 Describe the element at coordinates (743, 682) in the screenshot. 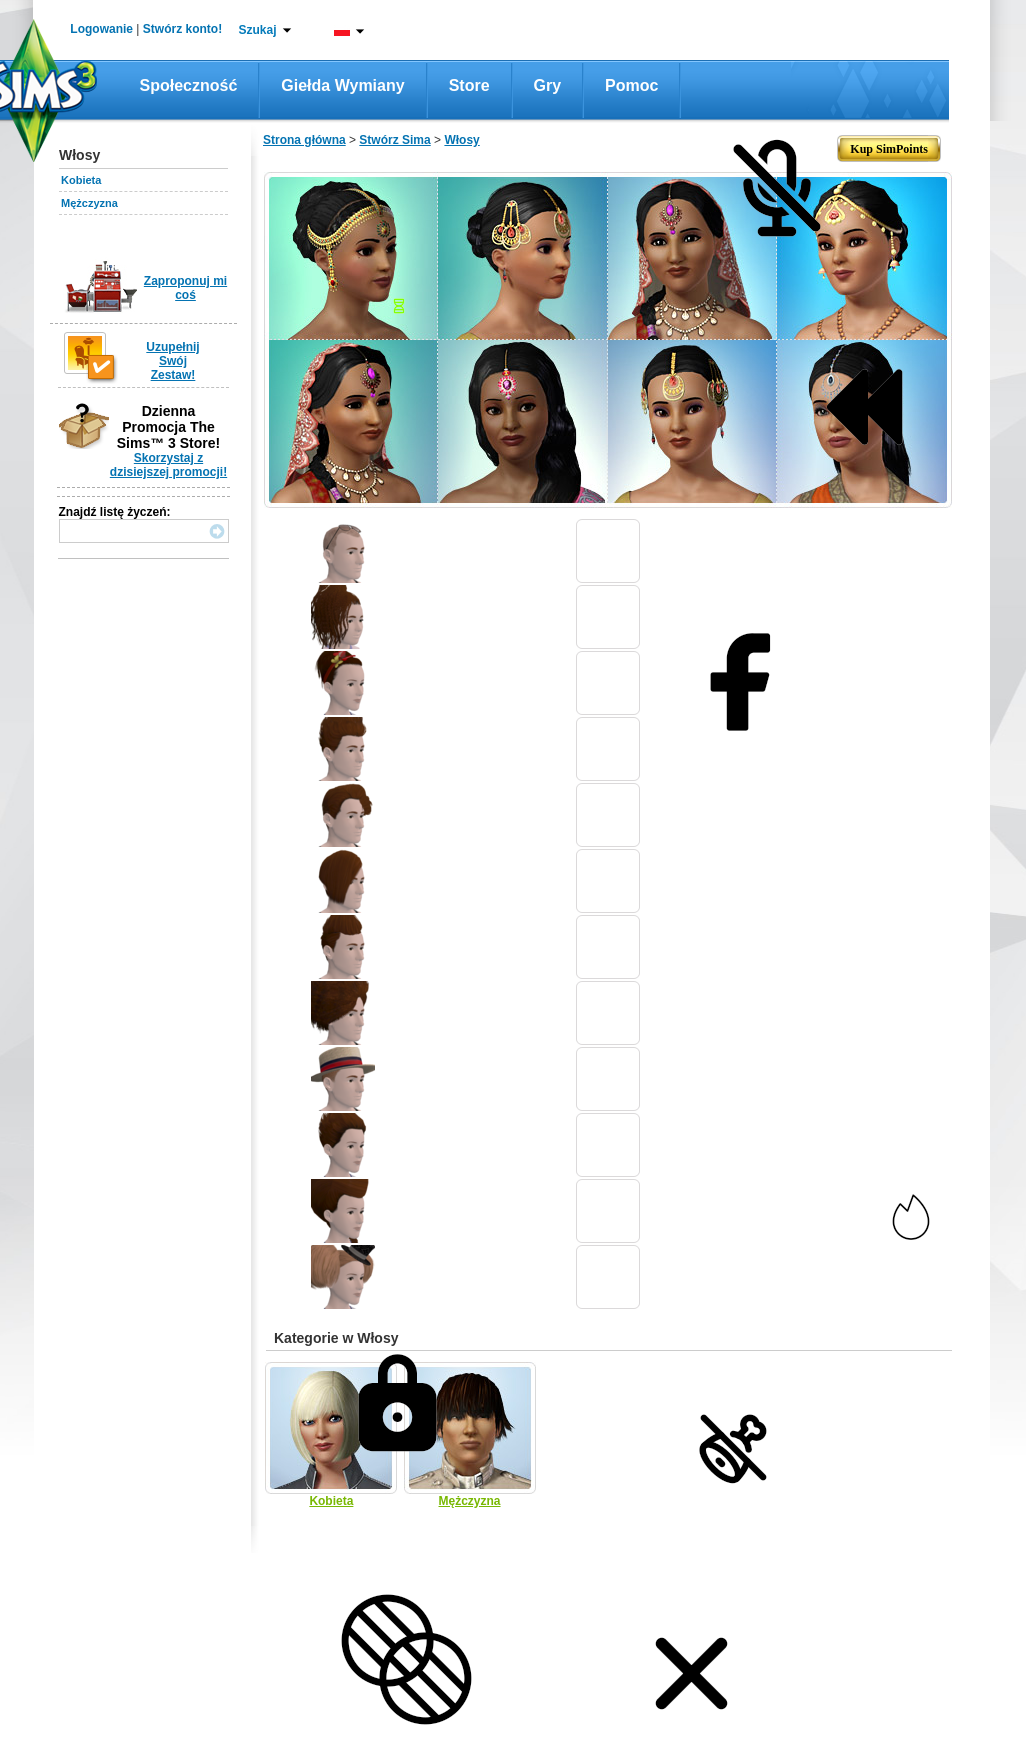

I see `open Facebook app` at that location.